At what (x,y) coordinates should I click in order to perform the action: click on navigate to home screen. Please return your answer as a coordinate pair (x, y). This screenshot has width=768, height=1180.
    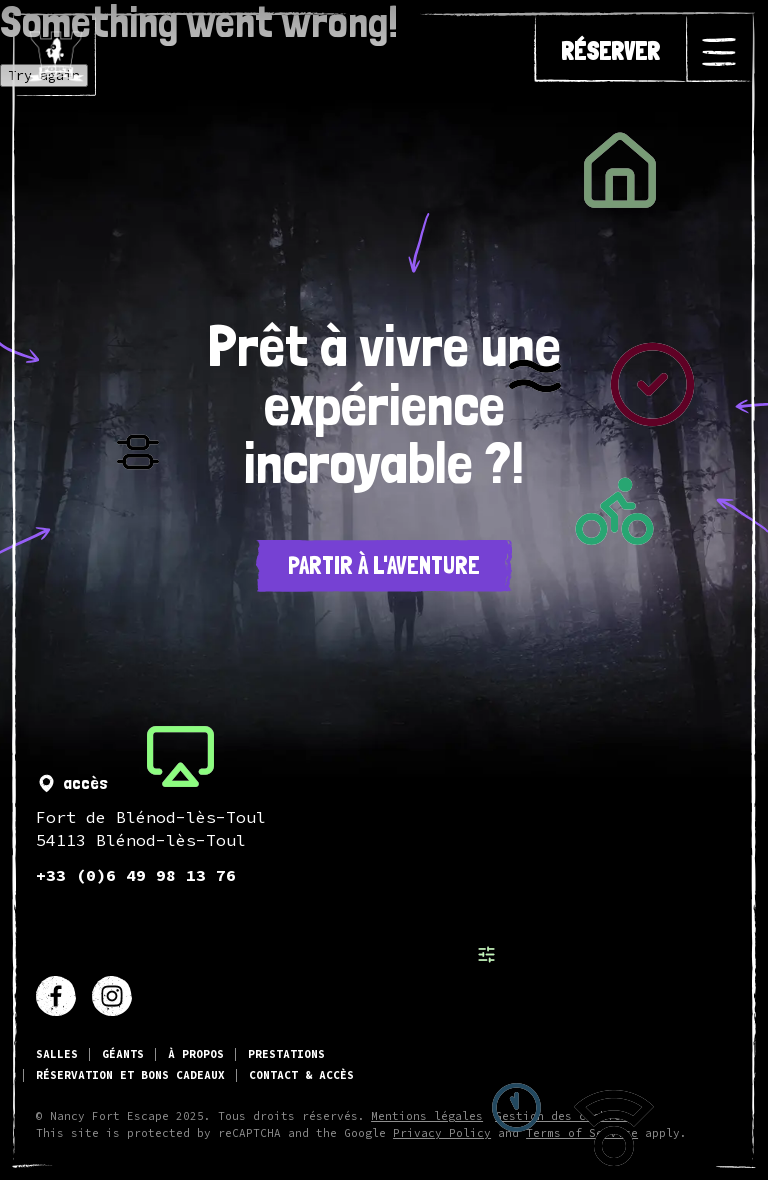
    Looking at the image, I should click on (620, 172).